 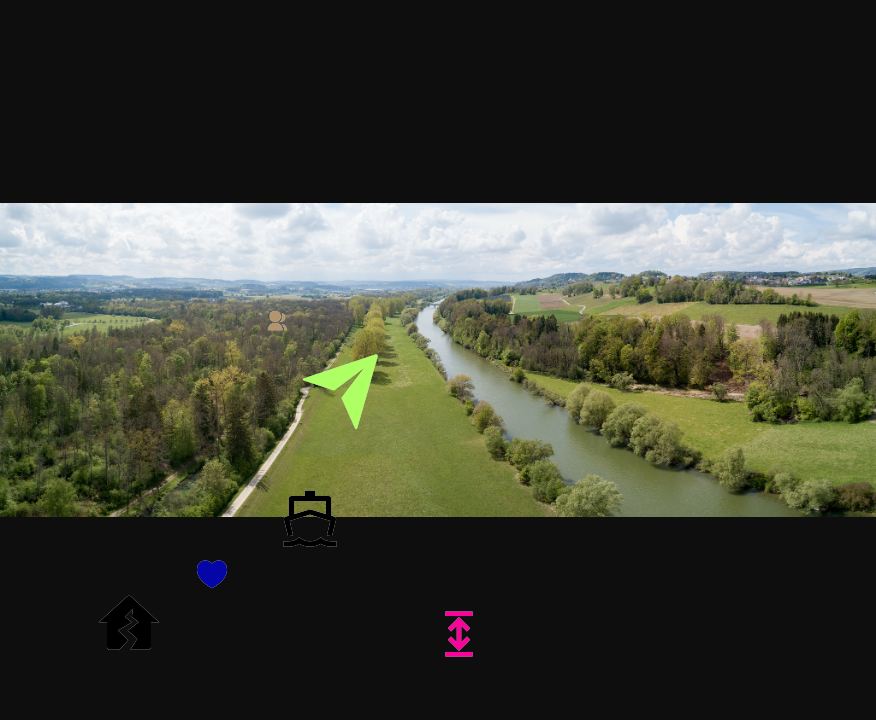 What do you see at coordinates (212, 574) in the screenshot?
I see `add to favorites` at bounding box center [212, 574].